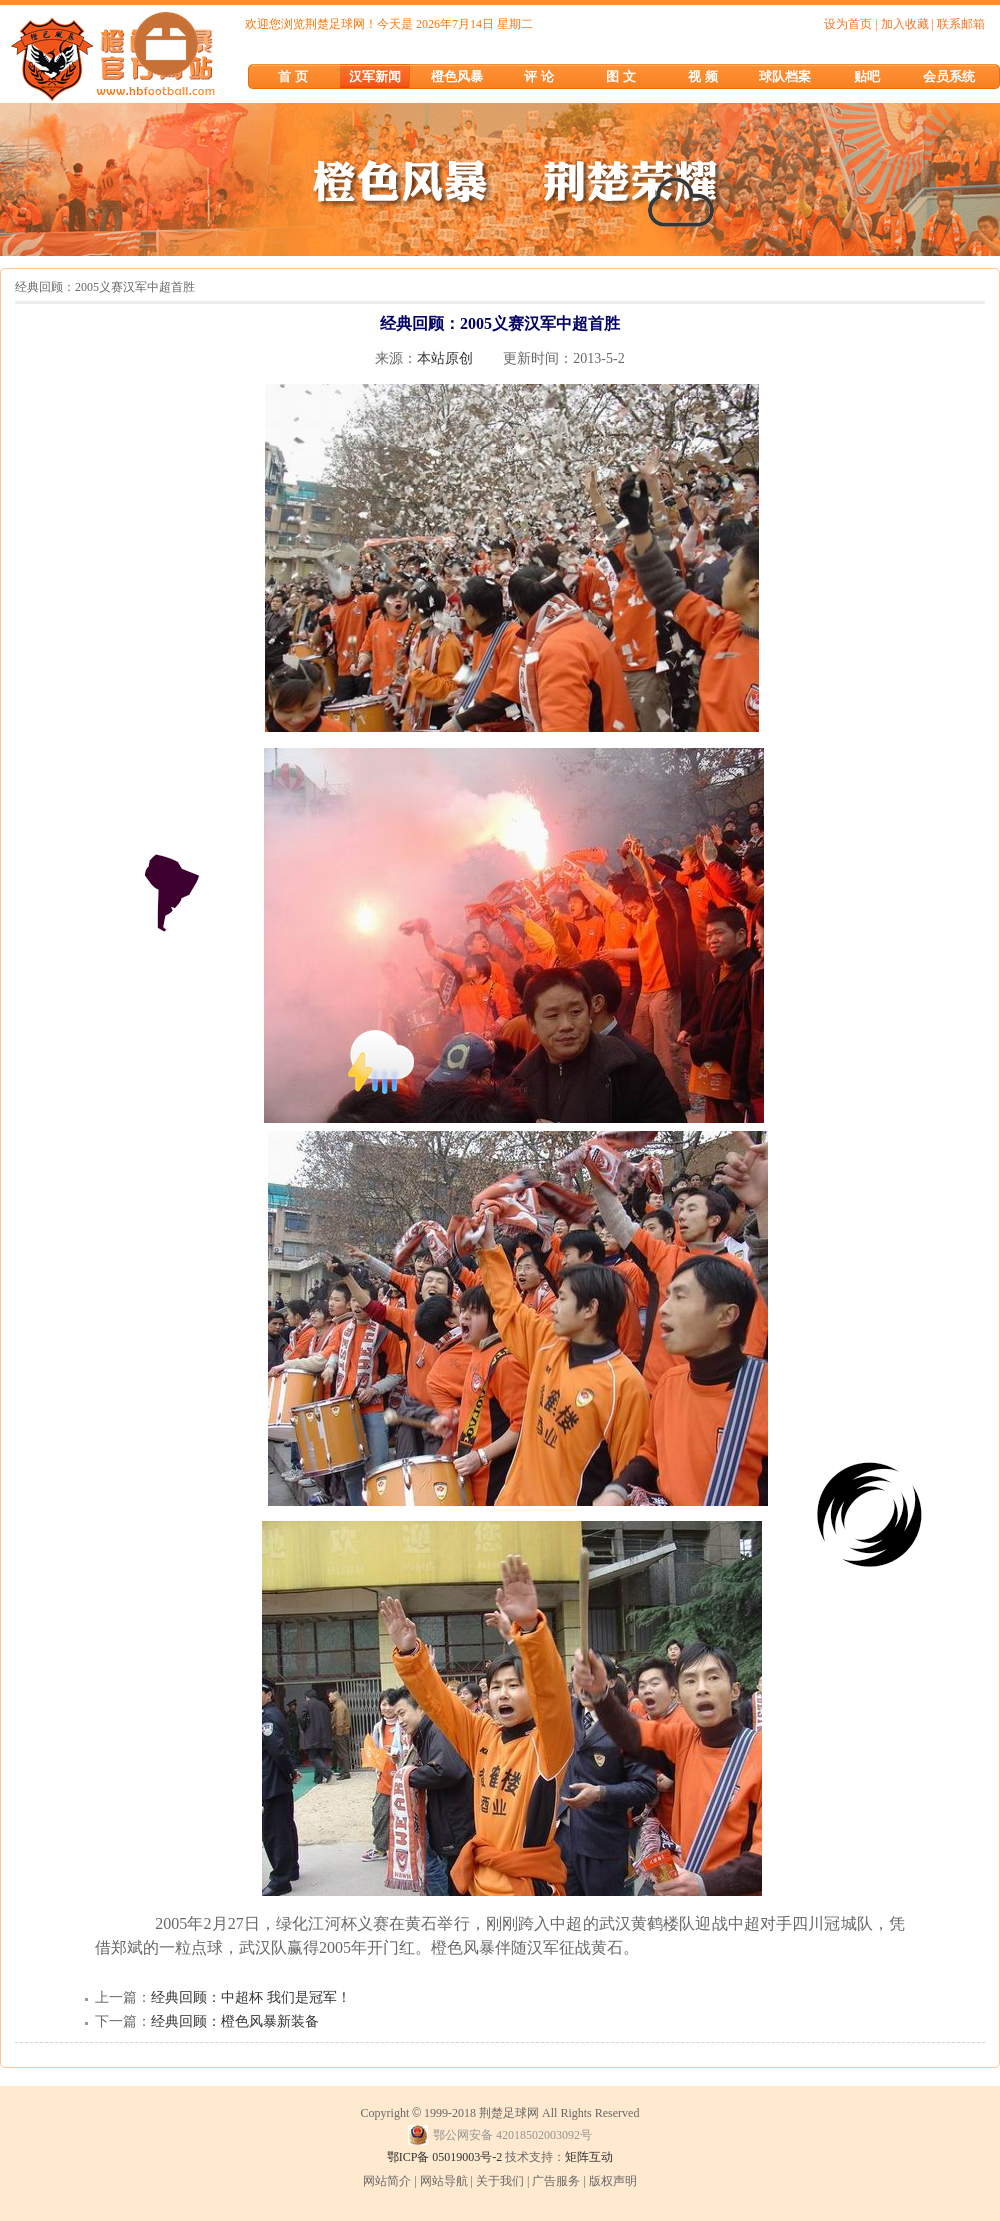 The height and width of the screenshot is (2221, 1000). What do you see at coordinates (381, 1062) in the screenshot?
I see `indicates stormy weather conditions` at bounding box center [381, 1062].